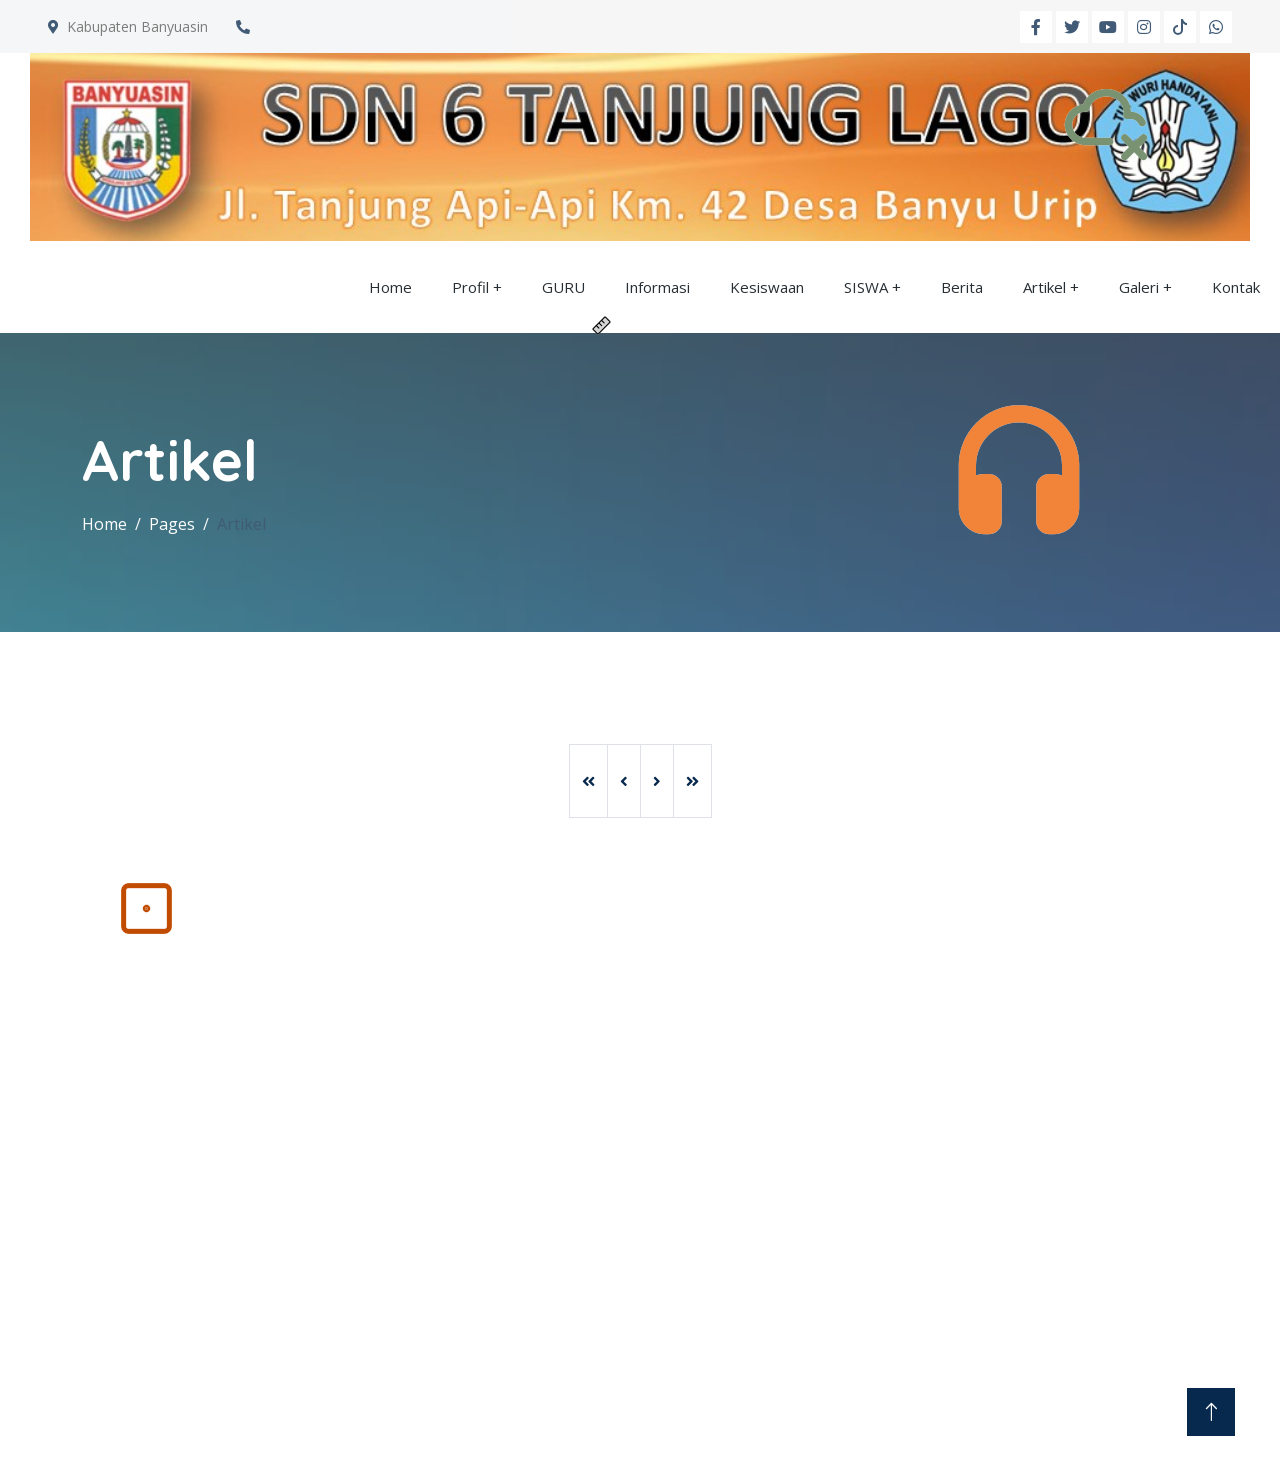 The width and height of the screenshot is (1280, 1481). What do you see at coordinates (1106, 119) in the screenshot?
I see `disconnect from cloud storage` at bounding box center [1106, 119].